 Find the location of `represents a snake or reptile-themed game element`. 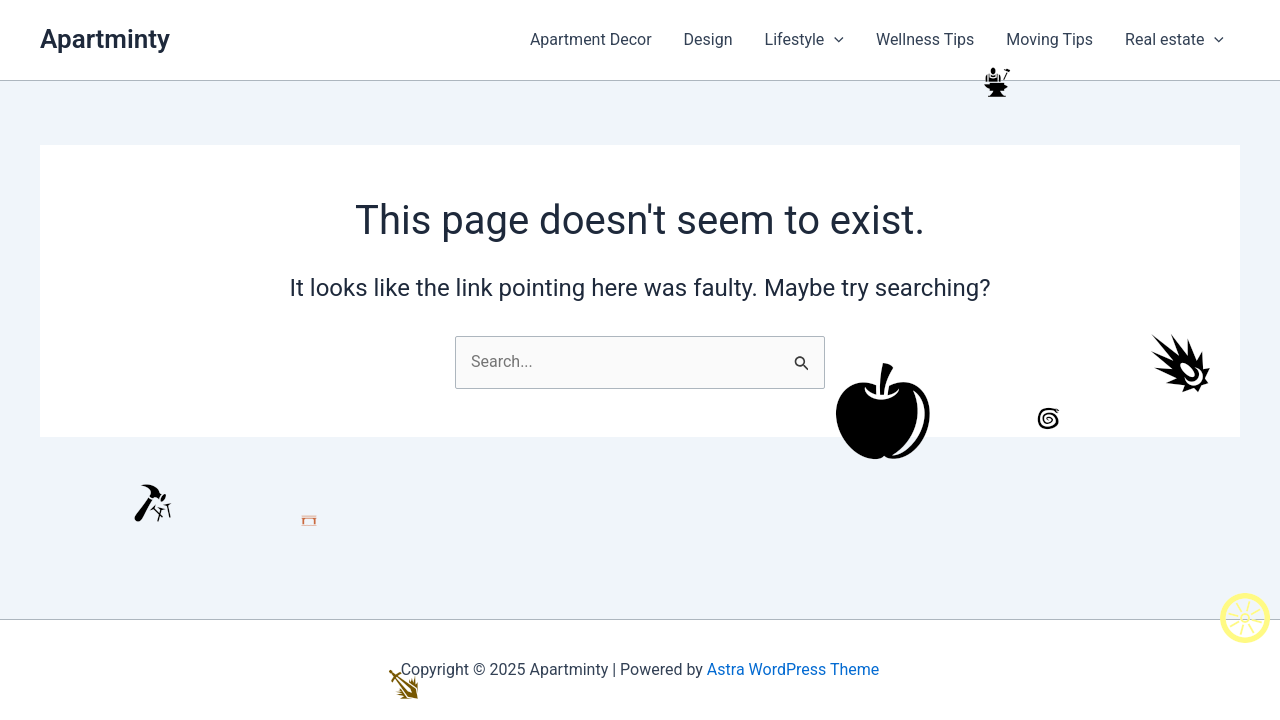

represents a snake or reptile-themed game element is located at coordinates (1048, 418).